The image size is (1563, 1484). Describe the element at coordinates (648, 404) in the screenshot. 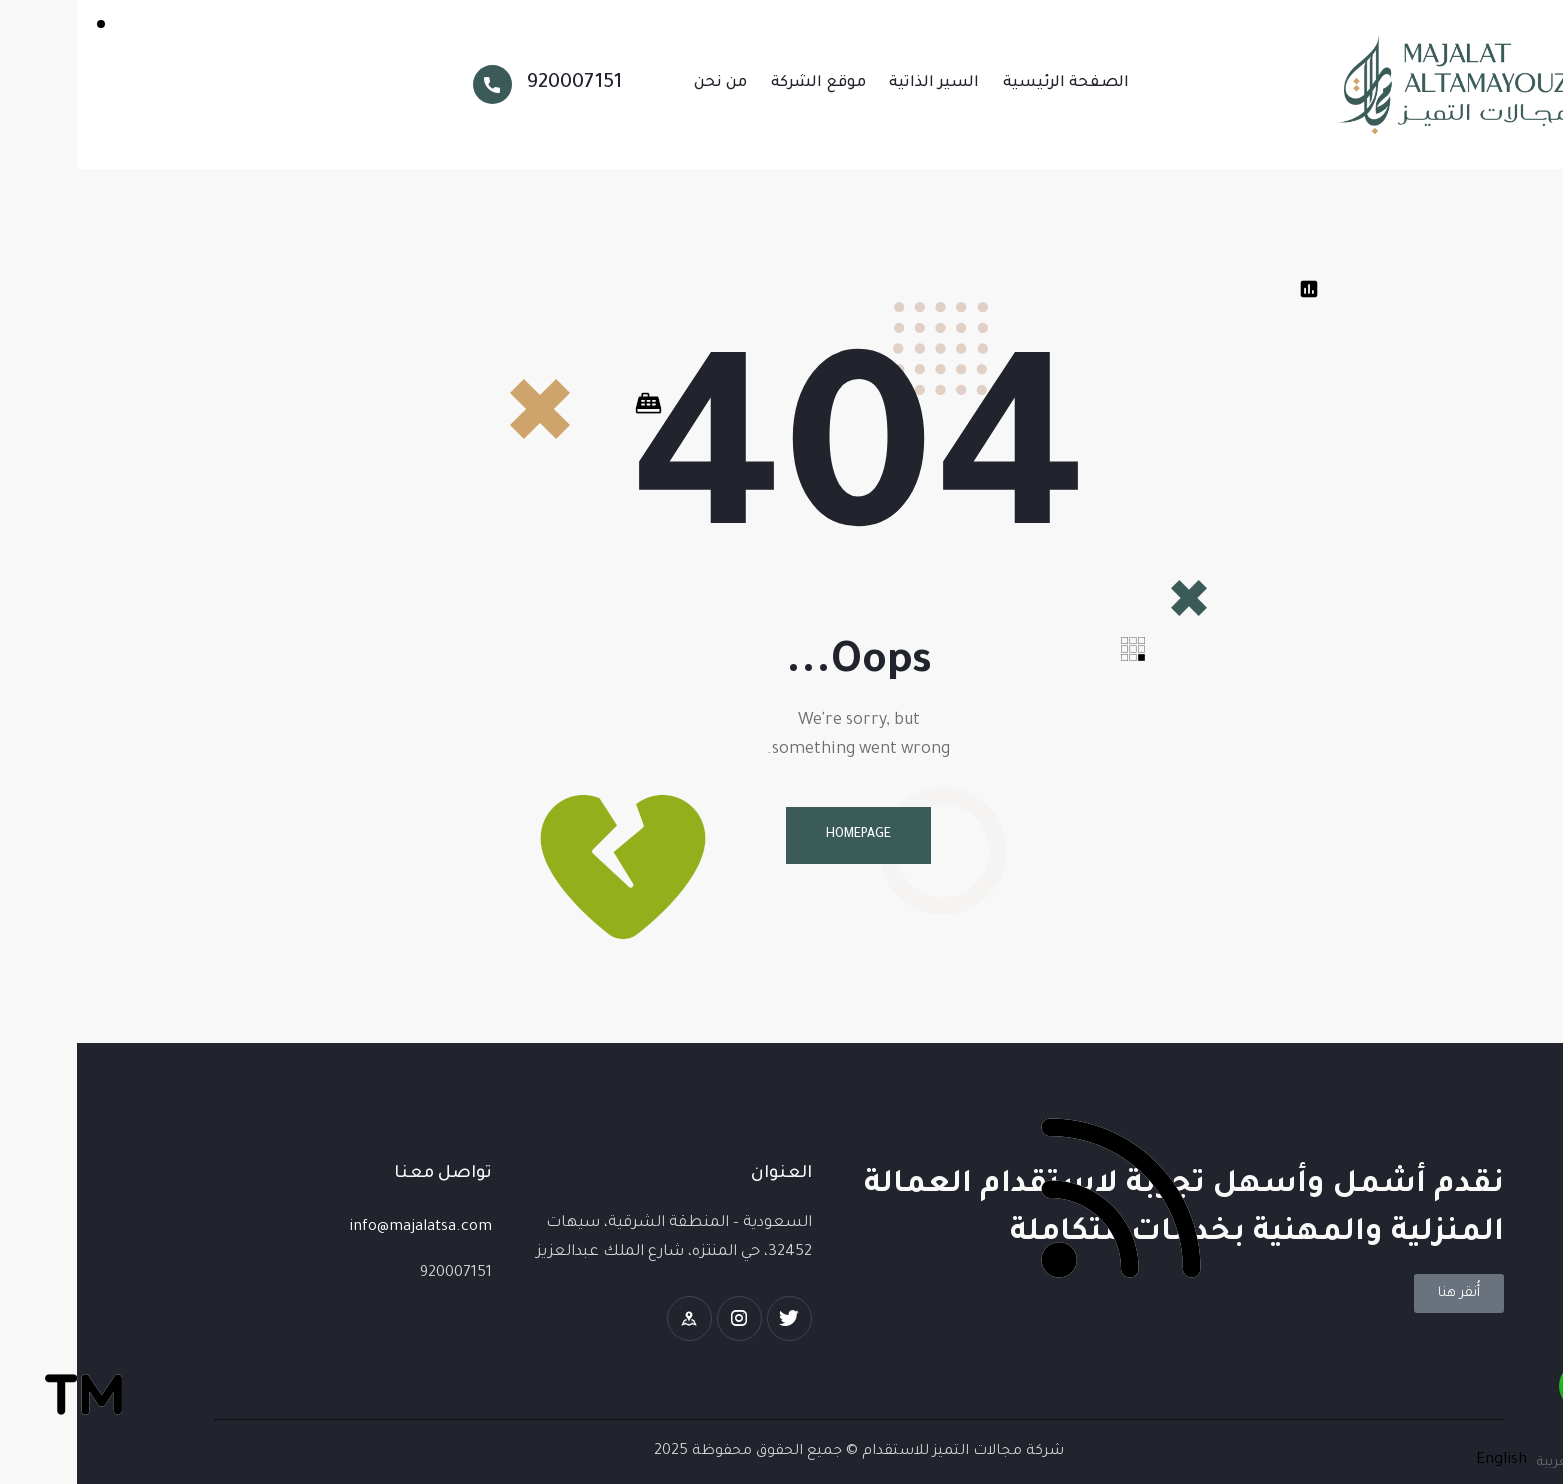

I see `access point of sale system` at that location.